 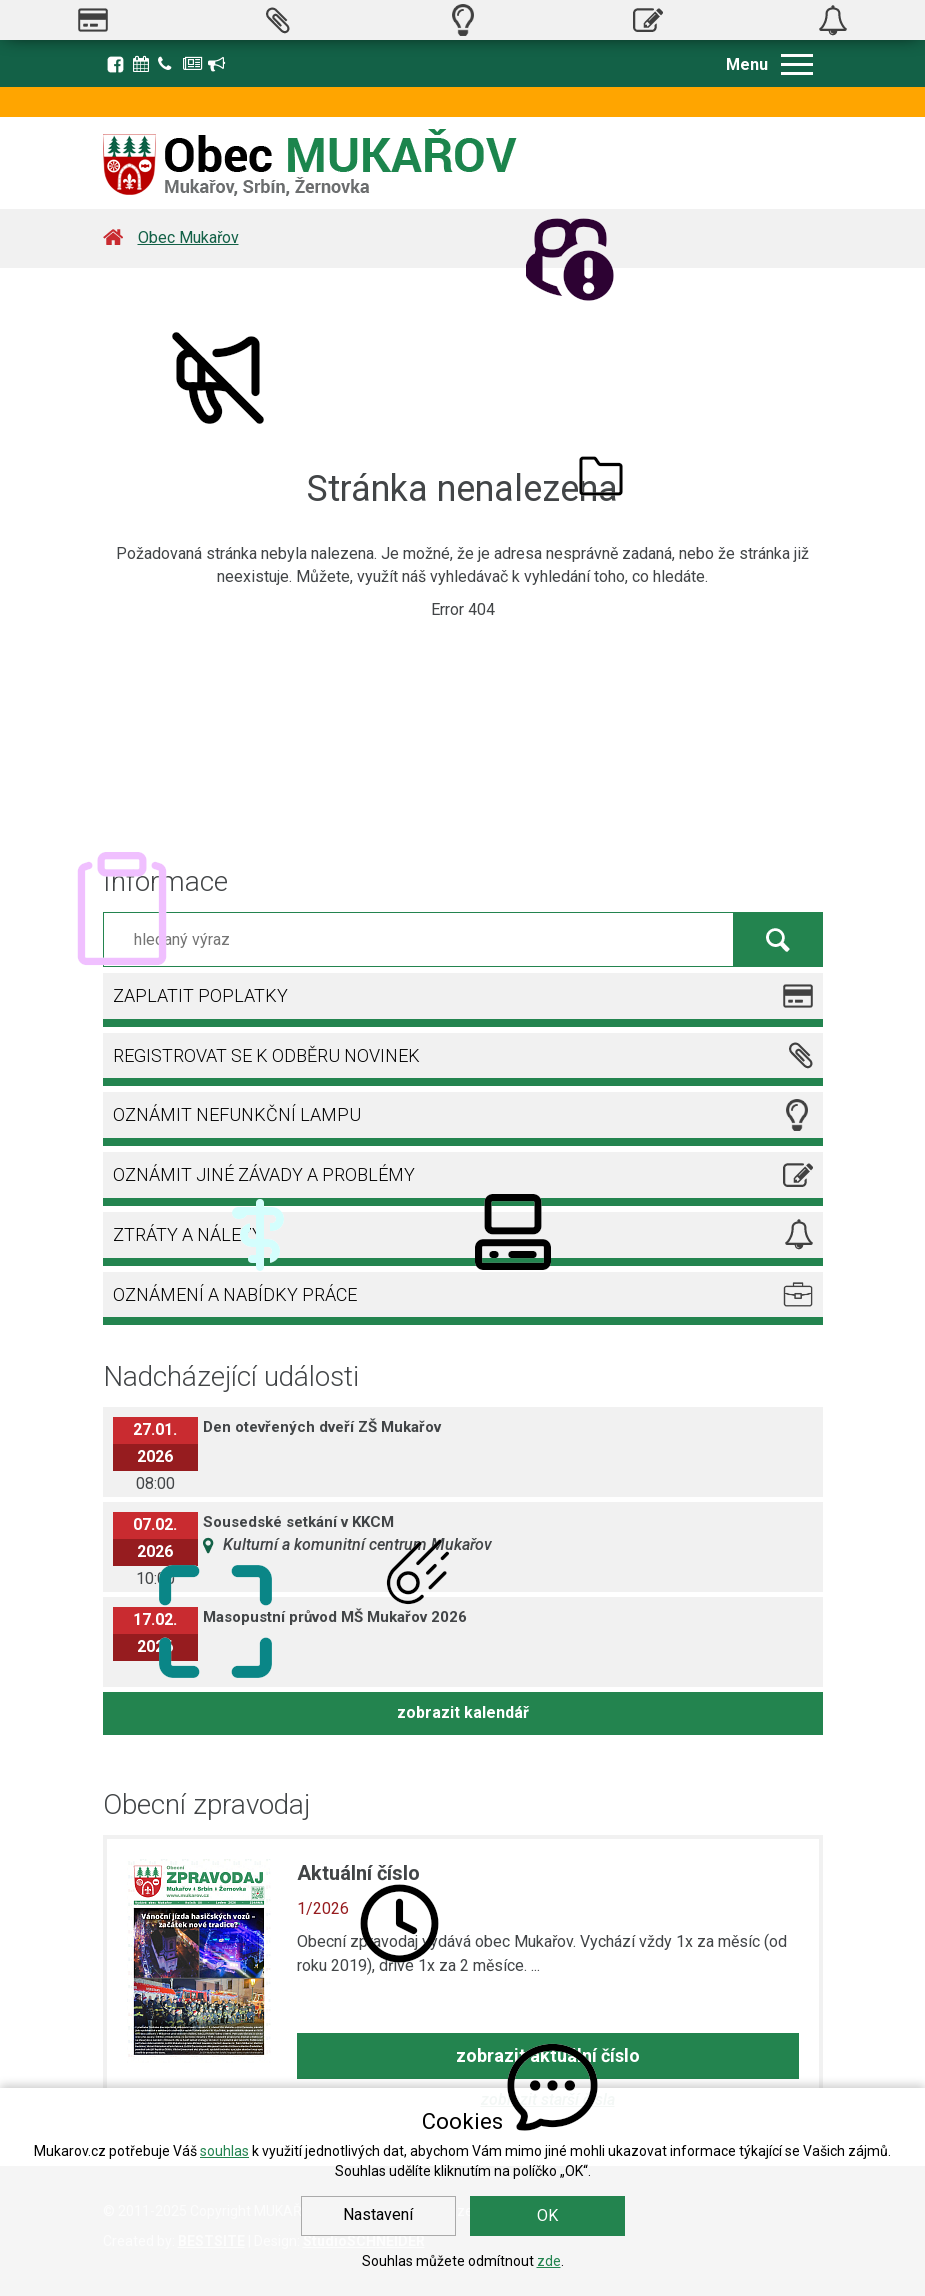 What do you see at coordinates (513, 1232) in the screenshot?
I see `launch a github codespace` at bounding box center [513, 1232].